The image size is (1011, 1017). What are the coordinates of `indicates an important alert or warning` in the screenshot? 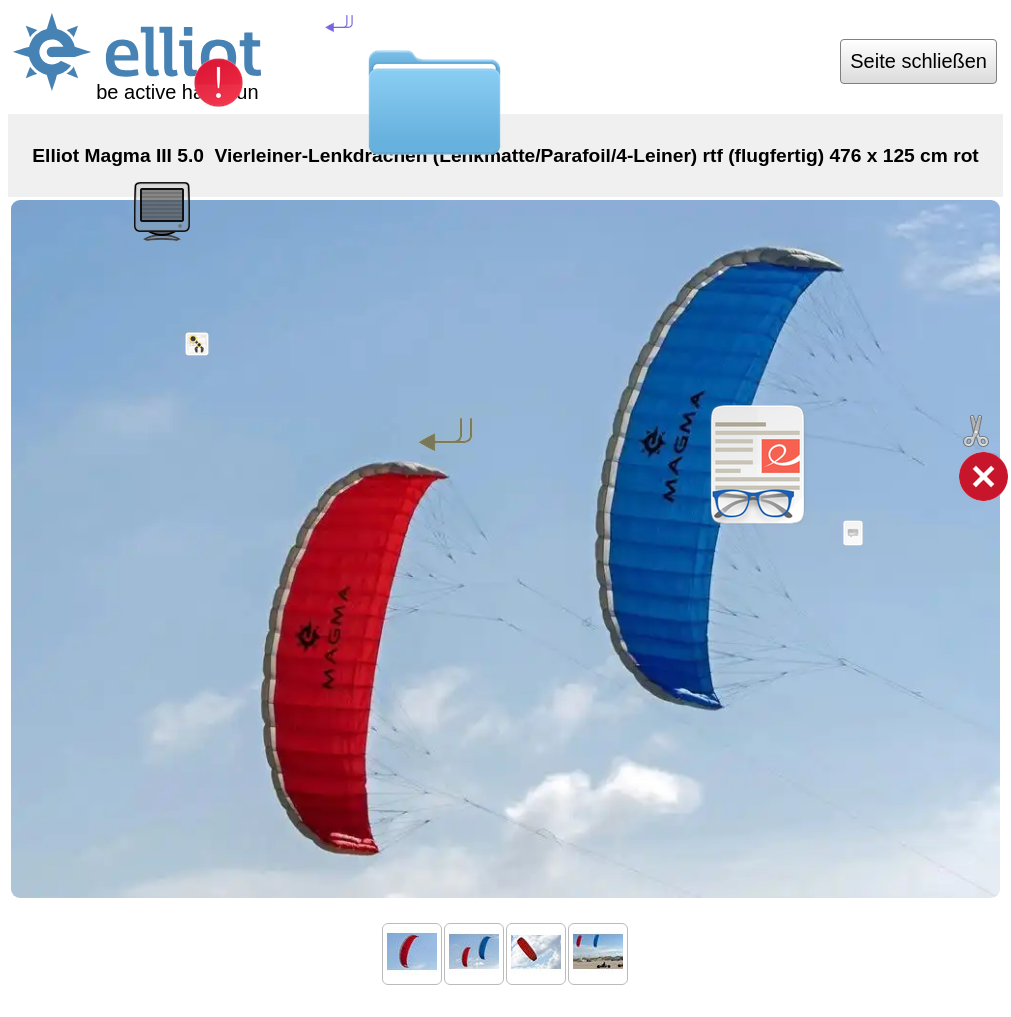 It's located at (218, 82).